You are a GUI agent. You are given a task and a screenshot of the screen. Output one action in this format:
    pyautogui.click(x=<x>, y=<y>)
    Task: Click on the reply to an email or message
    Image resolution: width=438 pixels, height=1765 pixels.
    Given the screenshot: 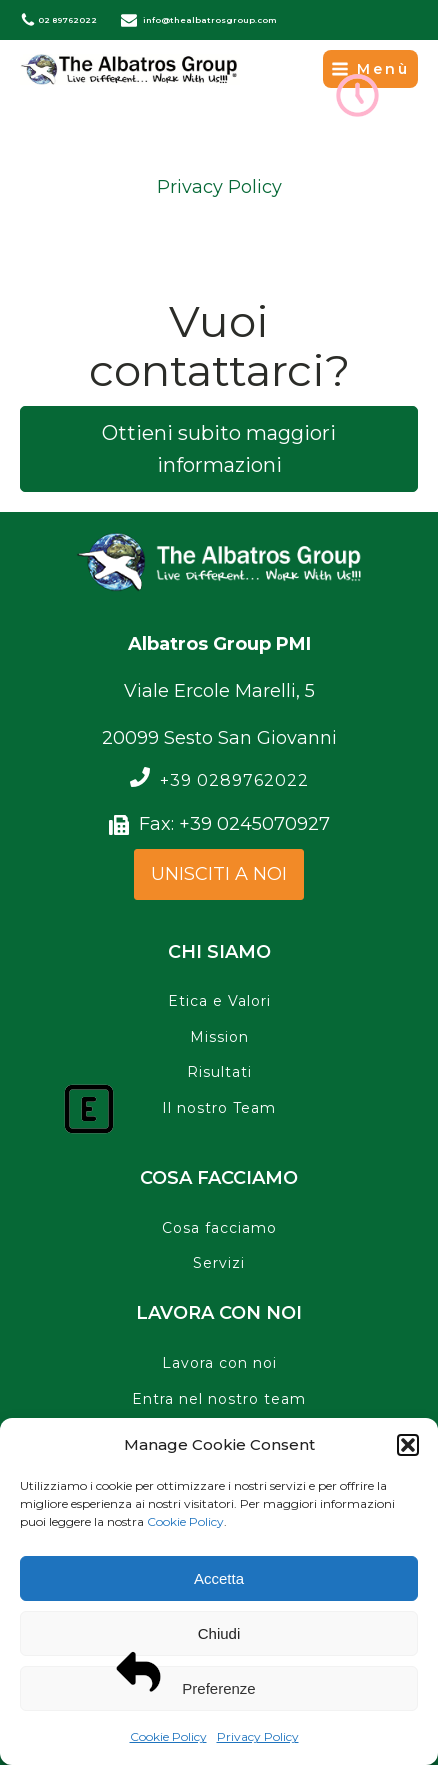 What is the action you would take?
    pyautogui.click(x=138, y=1672)
    